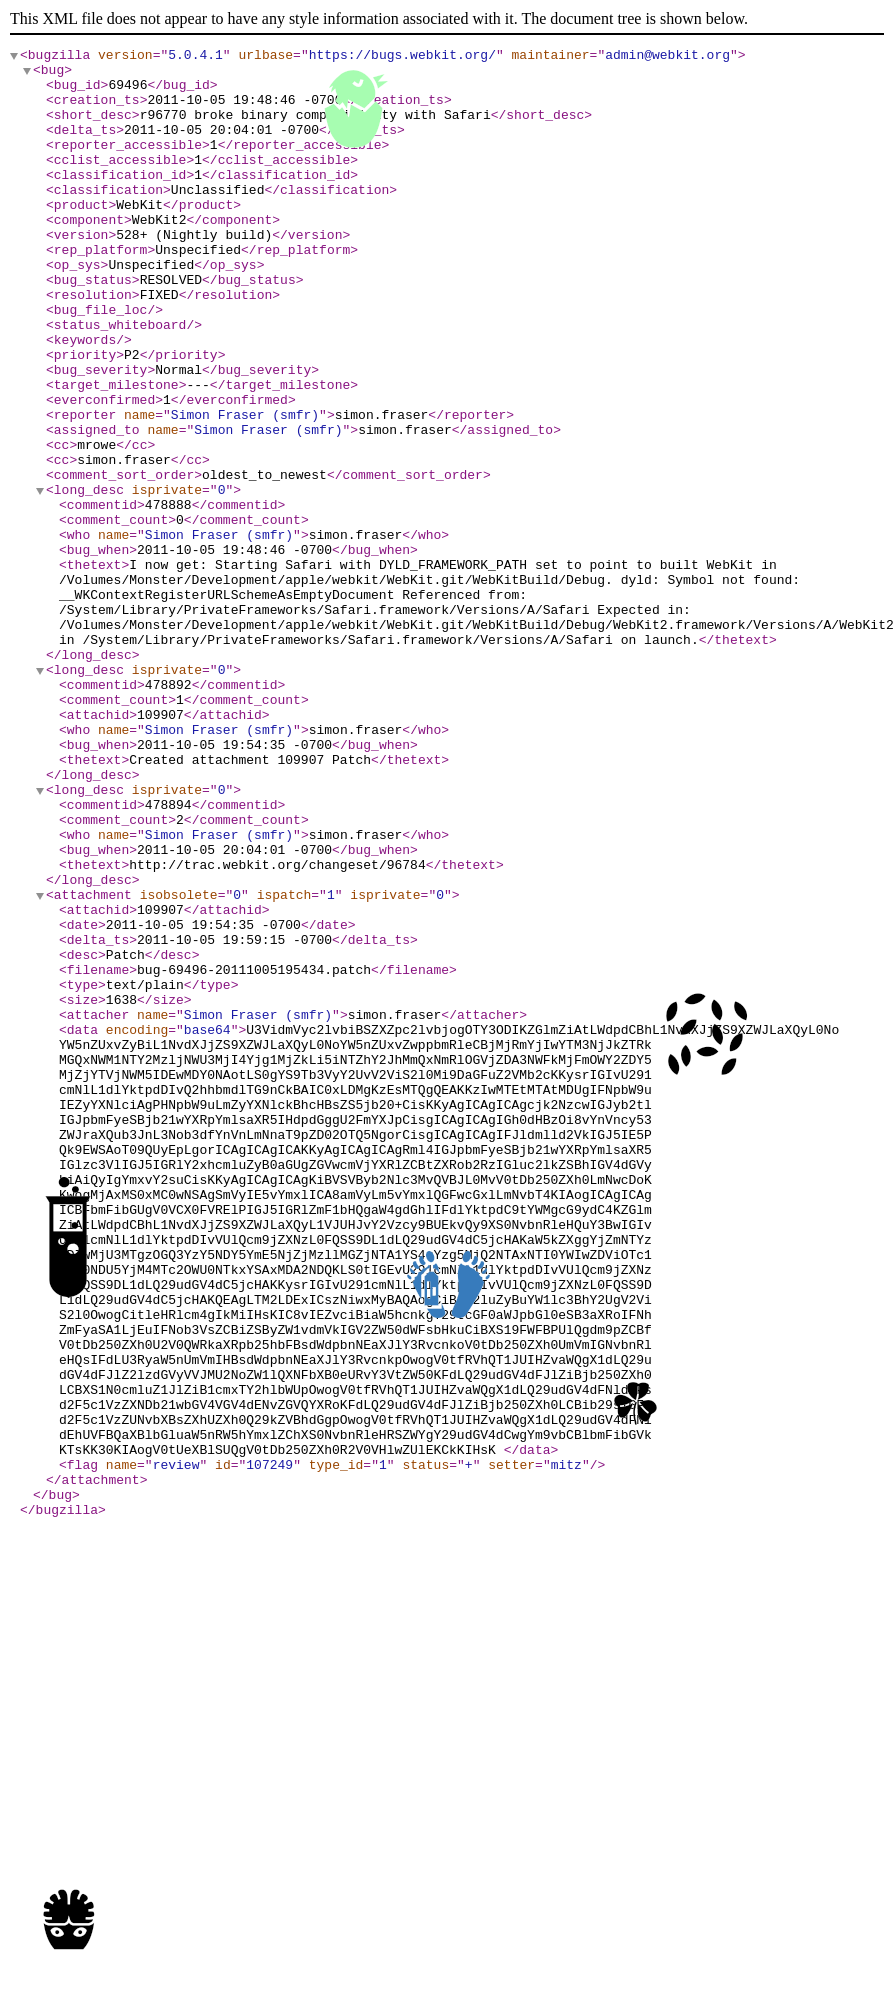  What do you see at coordinates (353, 107) in the screenshot?
I see `indicates new user or beginner status` at bounding box center [353, 107].